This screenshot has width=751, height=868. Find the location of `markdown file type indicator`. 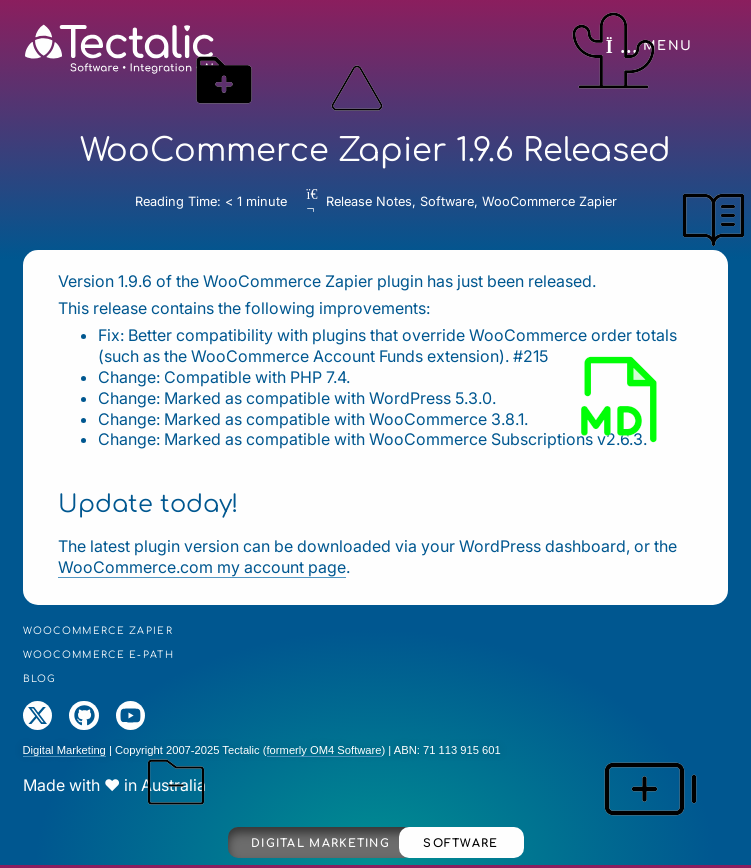

markdown file type indicator is located at coordinates (620, 399).